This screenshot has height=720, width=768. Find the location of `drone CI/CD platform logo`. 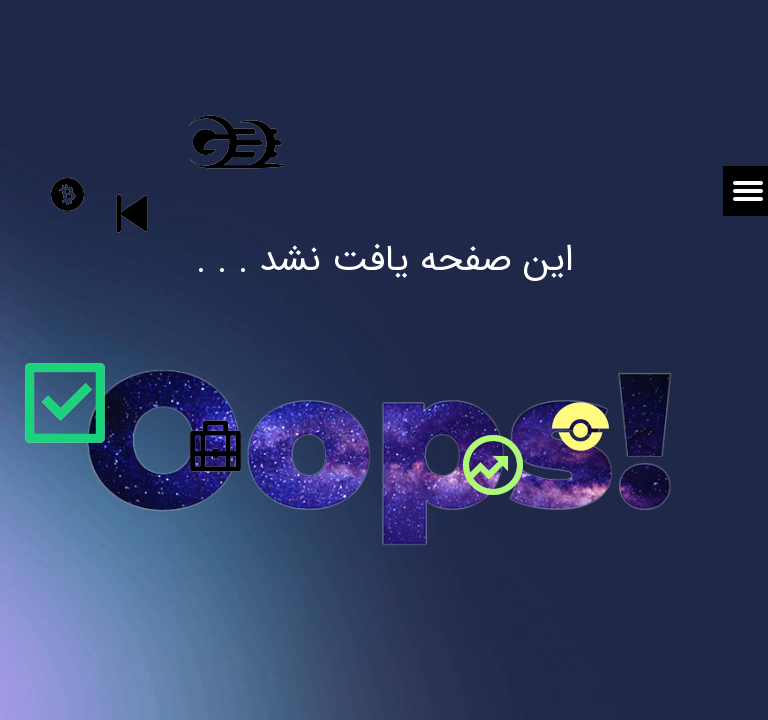

drone CI/CD platform logo is located at coordinates (580, 426).